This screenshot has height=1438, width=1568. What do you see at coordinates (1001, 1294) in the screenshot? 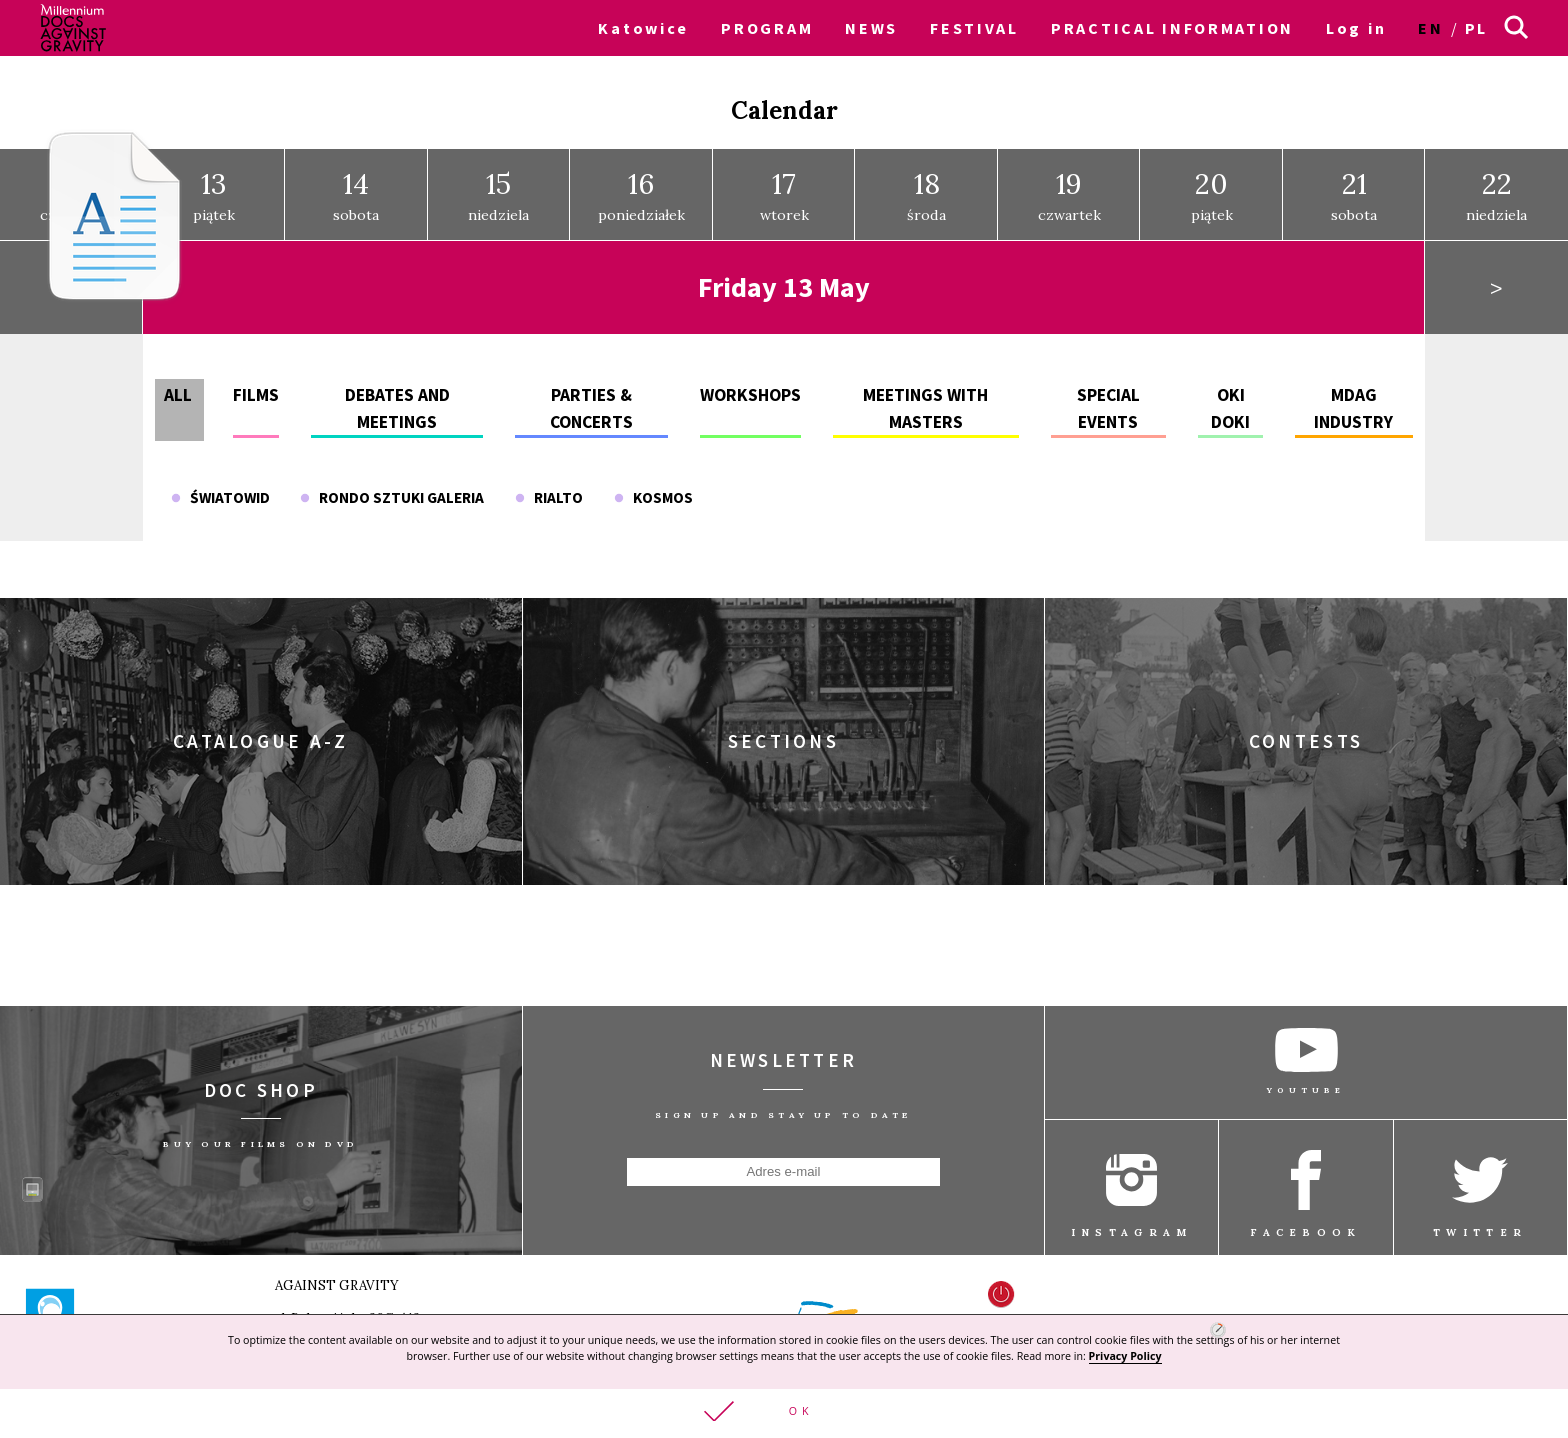
I see `shut down the system` at bounding box center [1001, 1294].